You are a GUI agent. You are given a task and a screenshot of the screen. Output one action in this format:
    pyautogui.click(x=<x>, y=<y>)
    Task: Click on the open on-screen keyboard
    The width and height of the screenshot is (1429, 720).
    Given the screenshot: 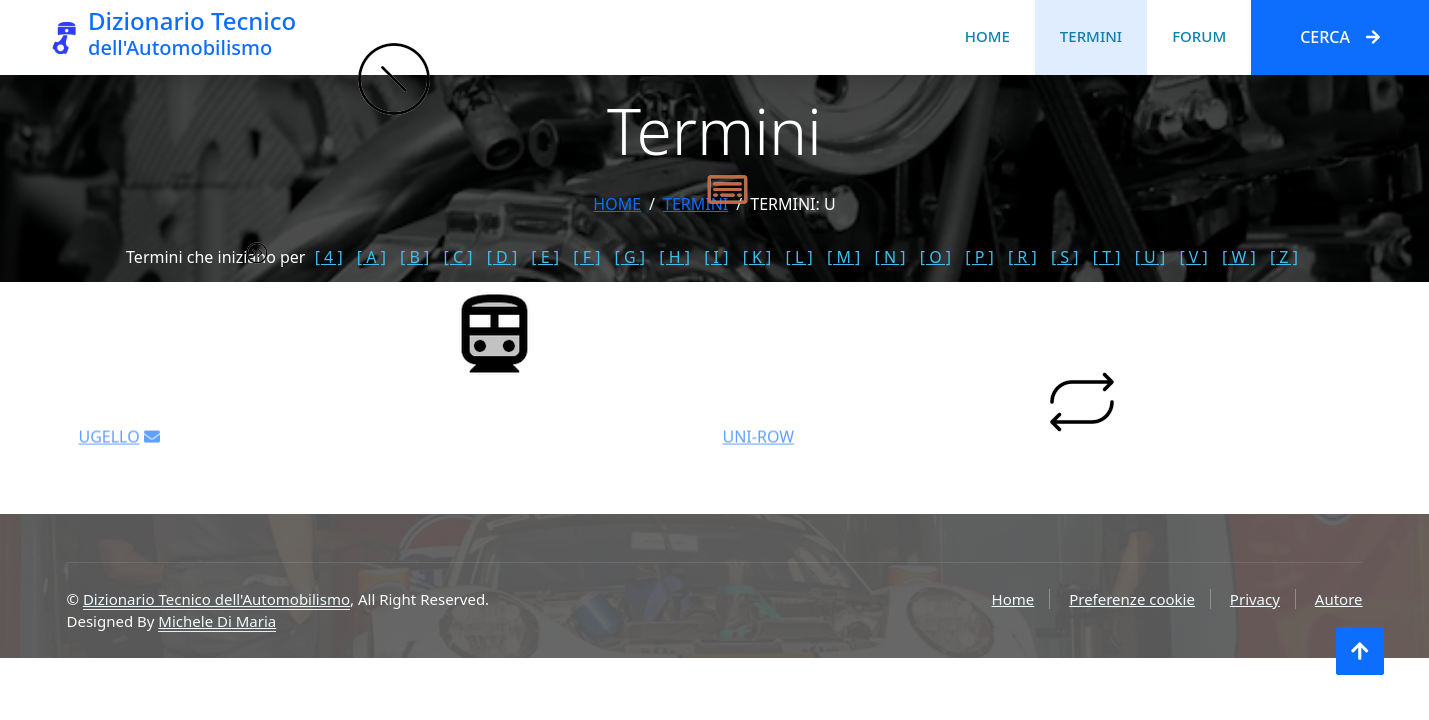 What is the action you would take?
    pyautogui.click(x=727, y=189)
    